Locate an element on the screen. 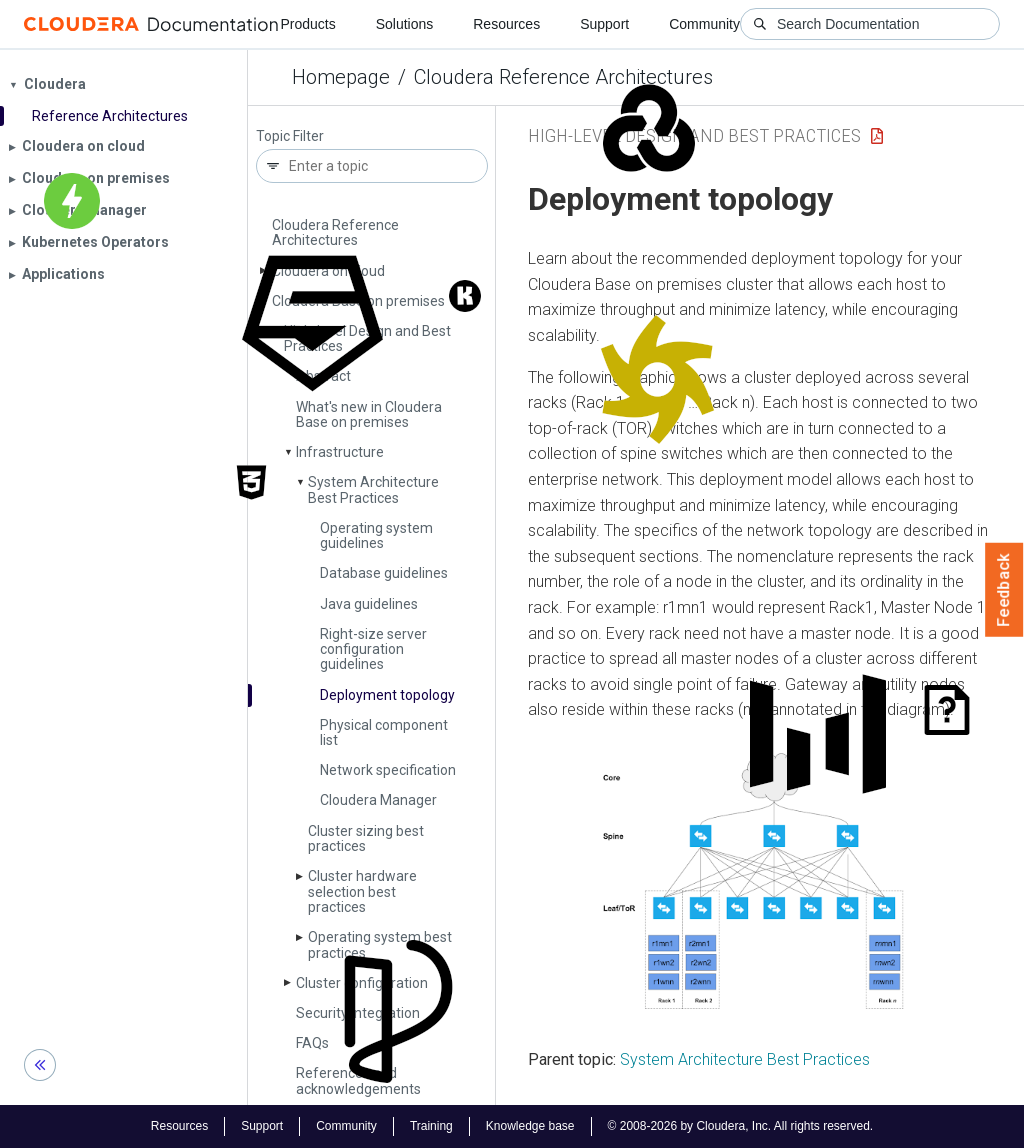  bytedance company logo is located at coordinates (818, 734).